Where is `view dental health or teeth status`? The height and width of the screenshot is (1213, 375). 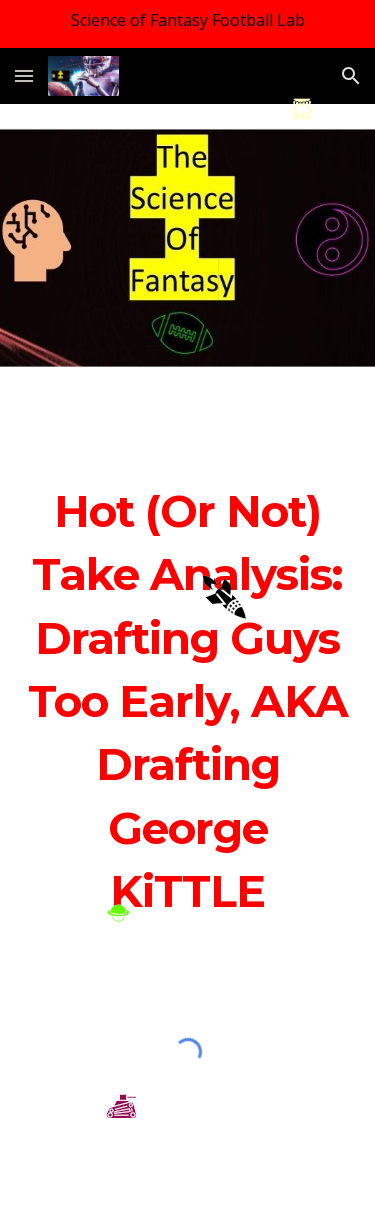 view dental health or teeth status is located at coordinates (302, 109).